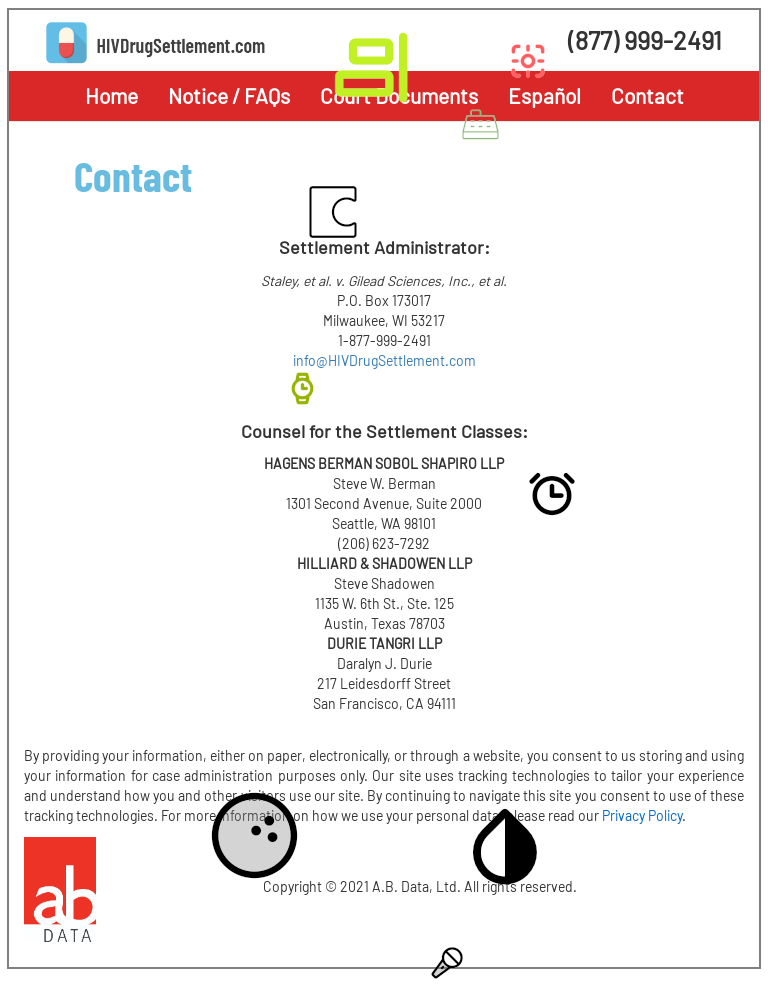 The height and width of the screenshot is (987, 768). Describe the element at coordinates (302, 388) in the screenshot. I see `view smartwatch or wearable device settings` at that location.